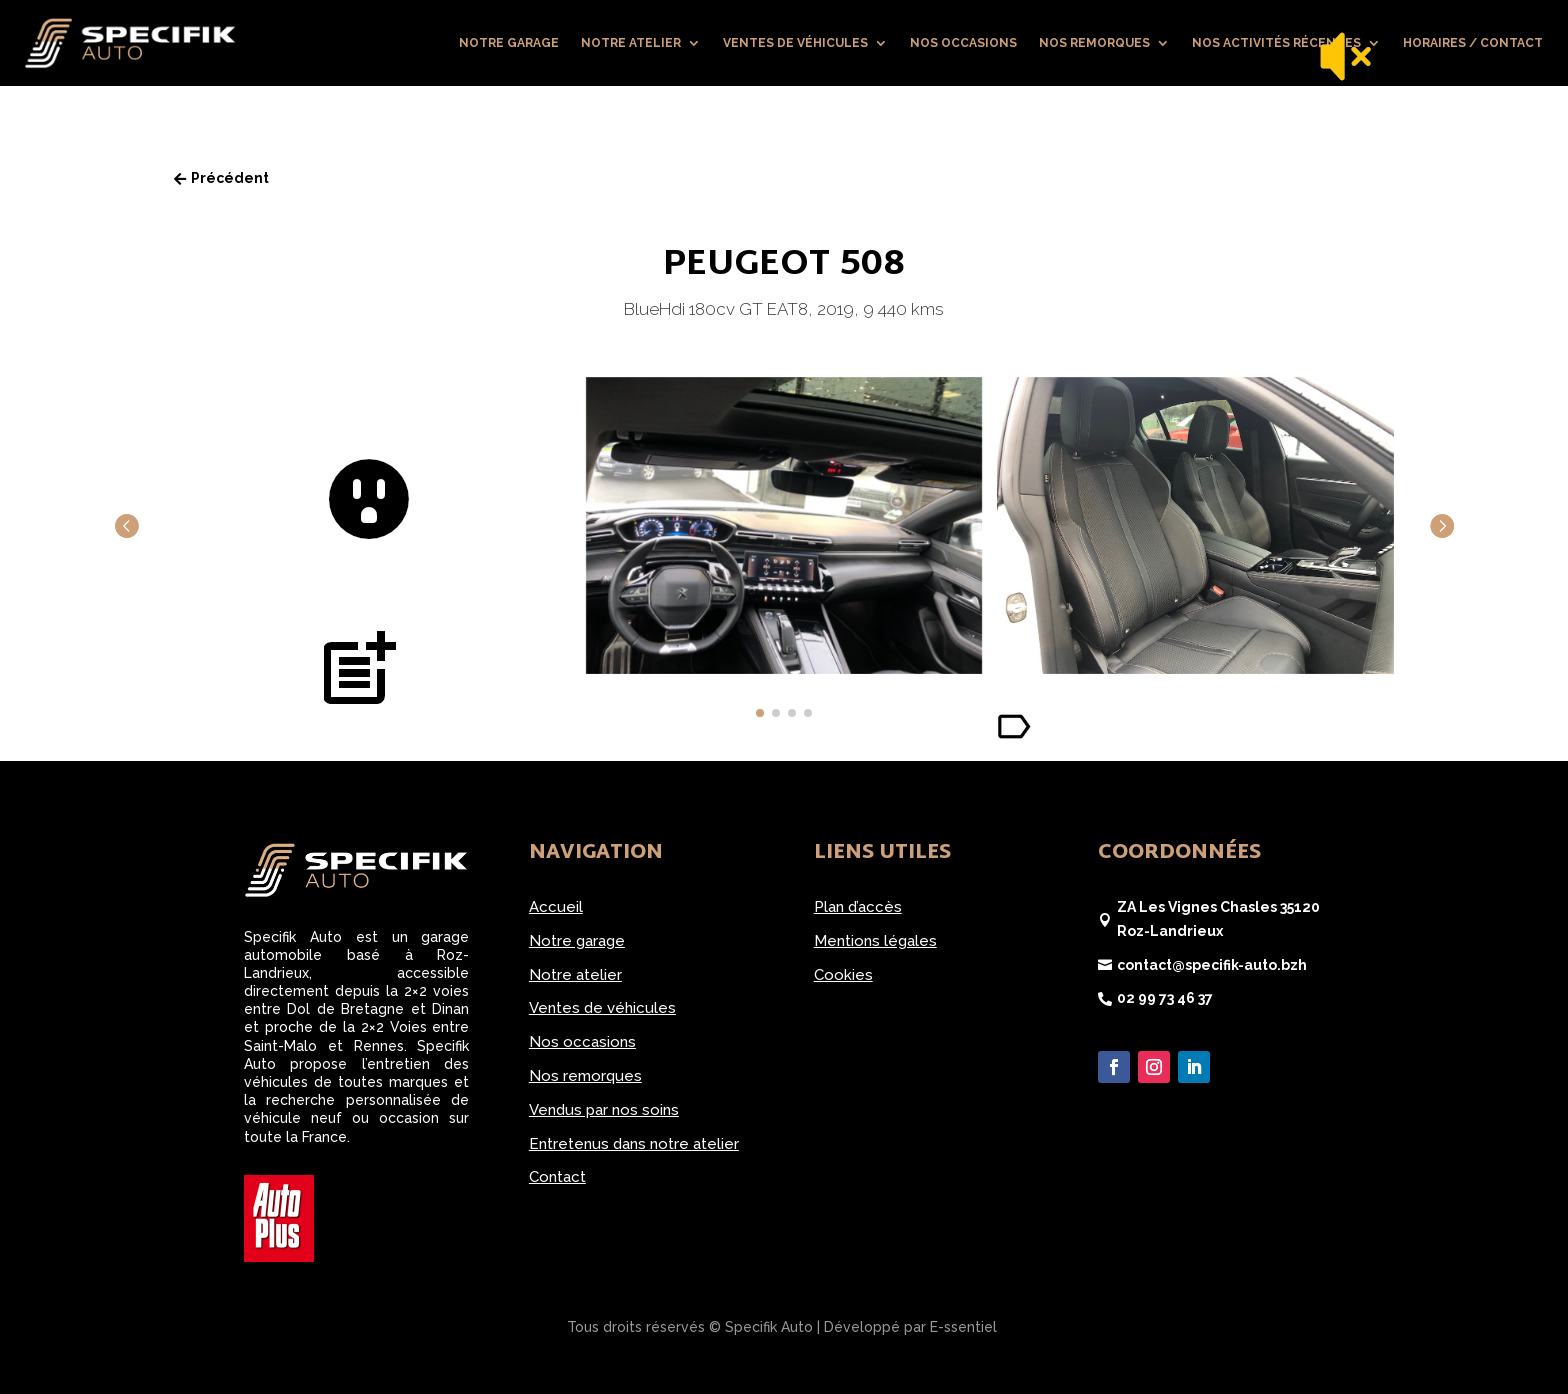 The width and height of the screenshot is (1568, 1394). I want to click on add a label or tag to an item, so click(1013, 726).